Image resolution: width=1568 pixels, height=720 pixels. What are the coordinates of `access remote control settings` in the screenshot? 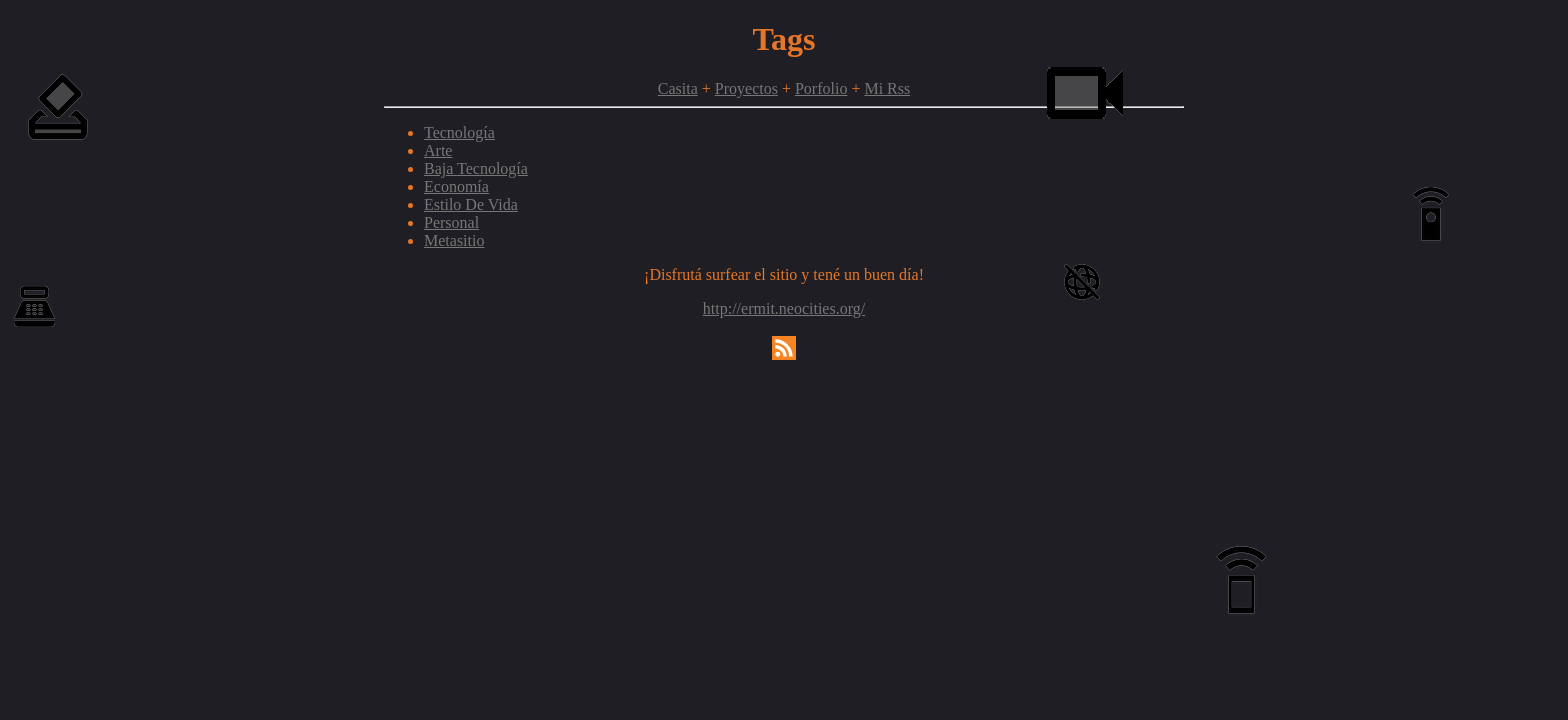 It's located at (1431, 215).